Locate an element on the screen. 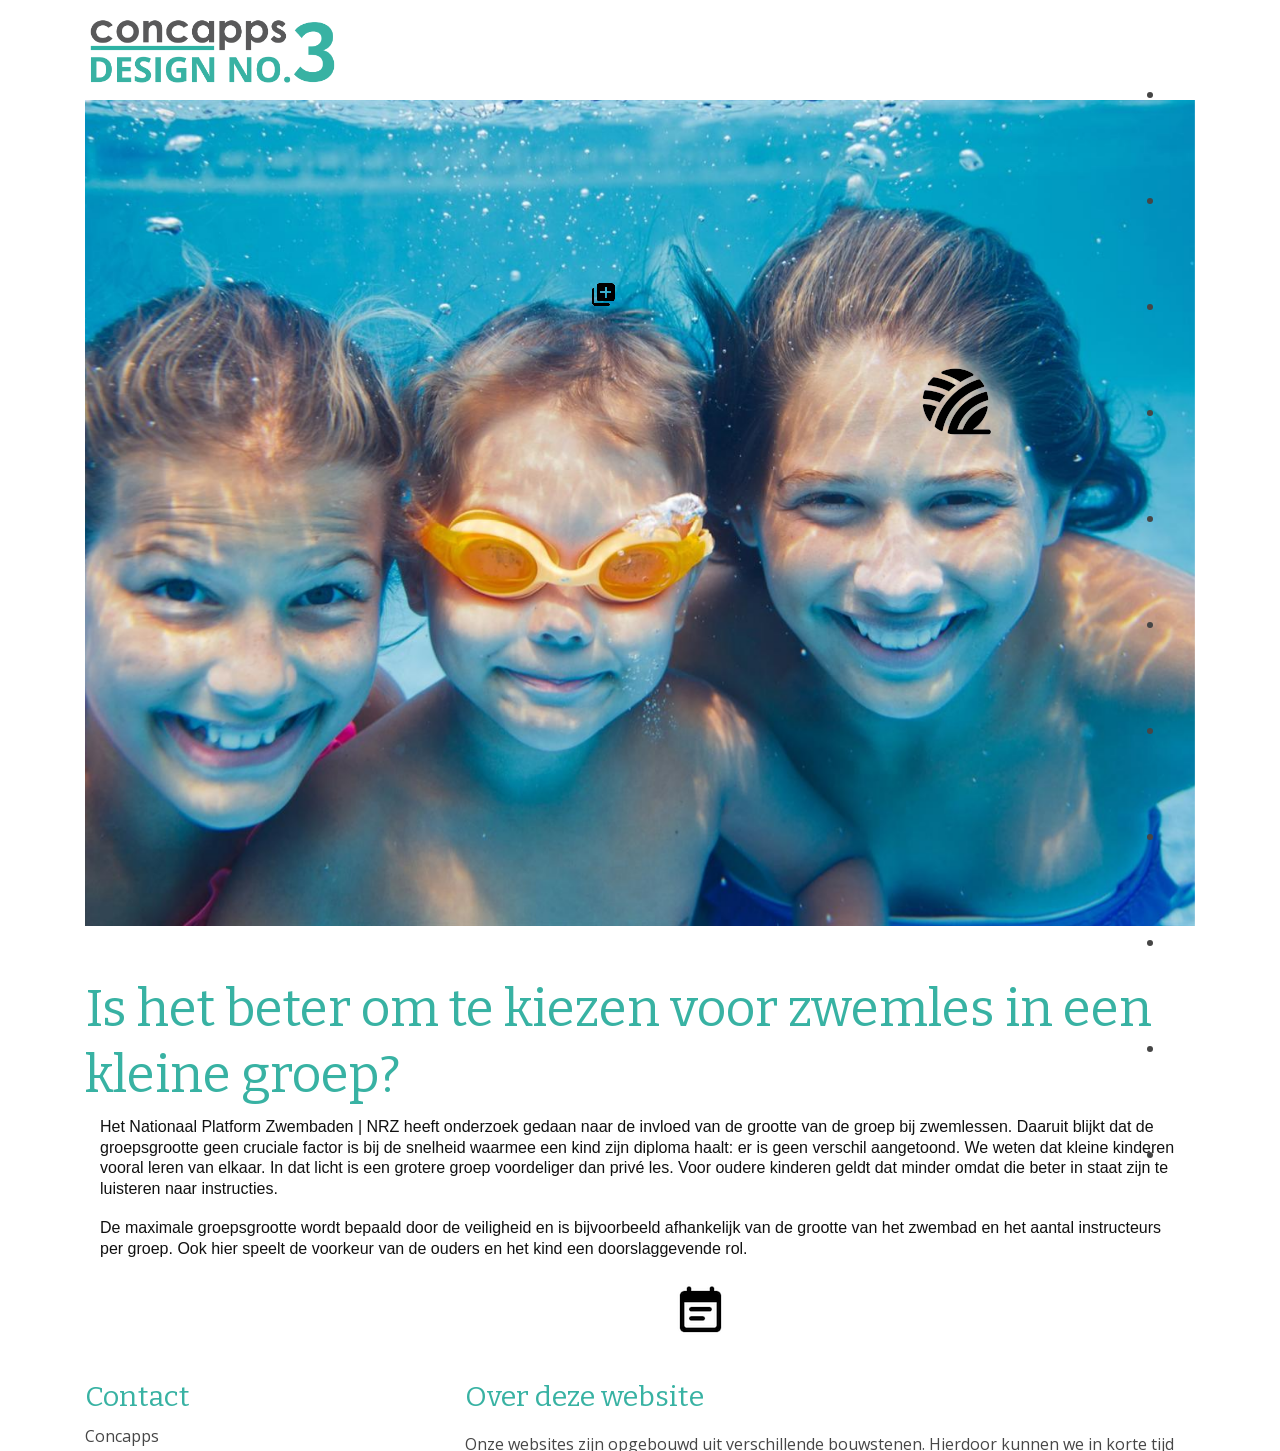  view event details or notes is located at coordinates (700, 1311).